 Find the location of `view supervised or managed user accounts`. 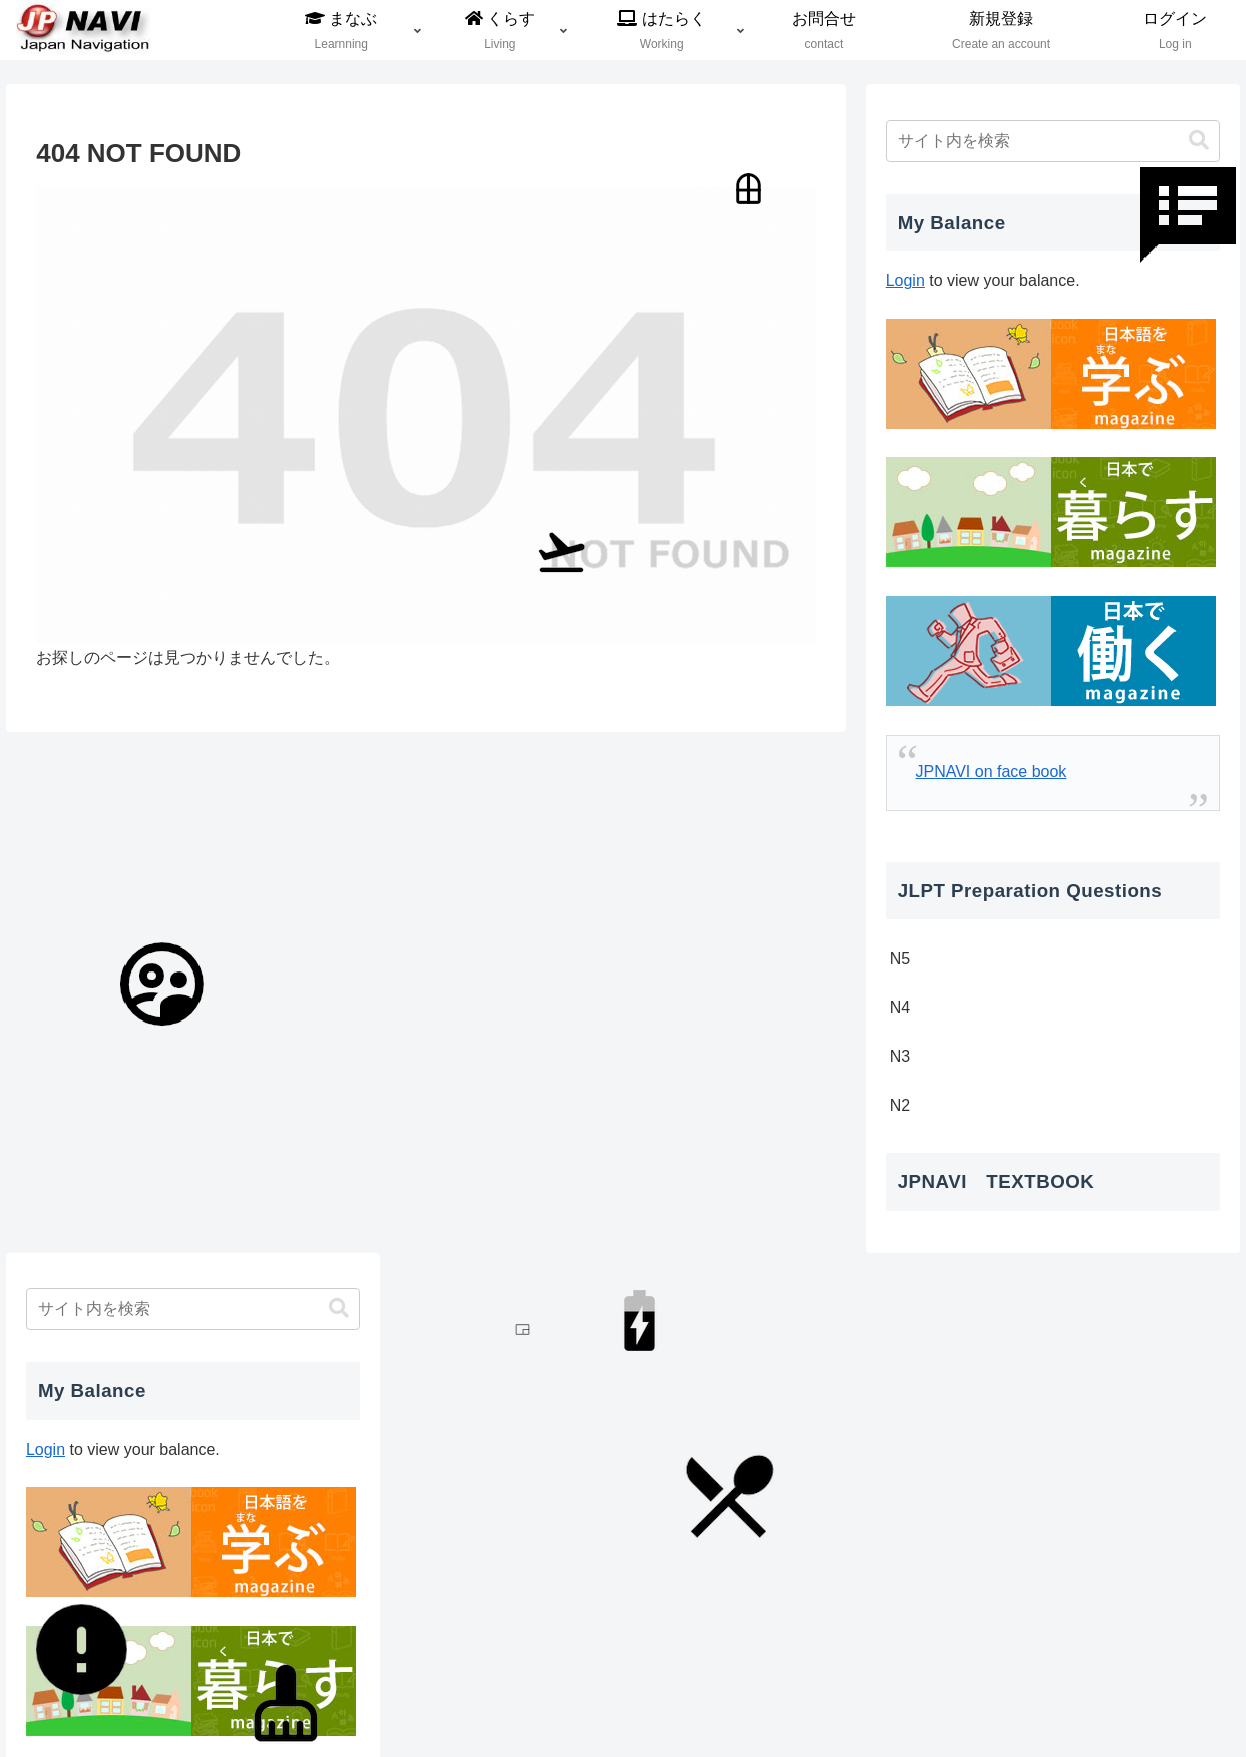

view supervised or managed user accounts is located at coordinates (162, 984).